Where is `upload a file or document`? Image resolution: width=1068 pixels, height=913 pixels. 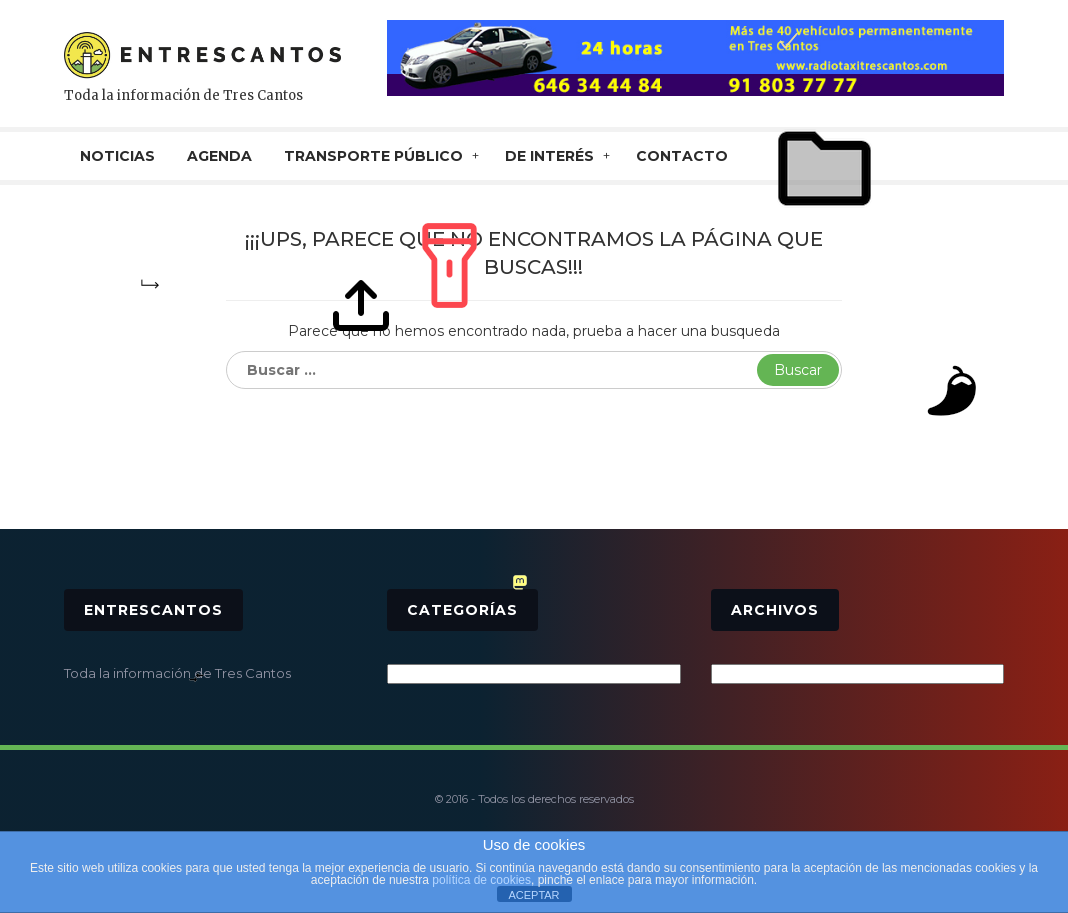 upload a file or document is located at coordinates (361, 307).